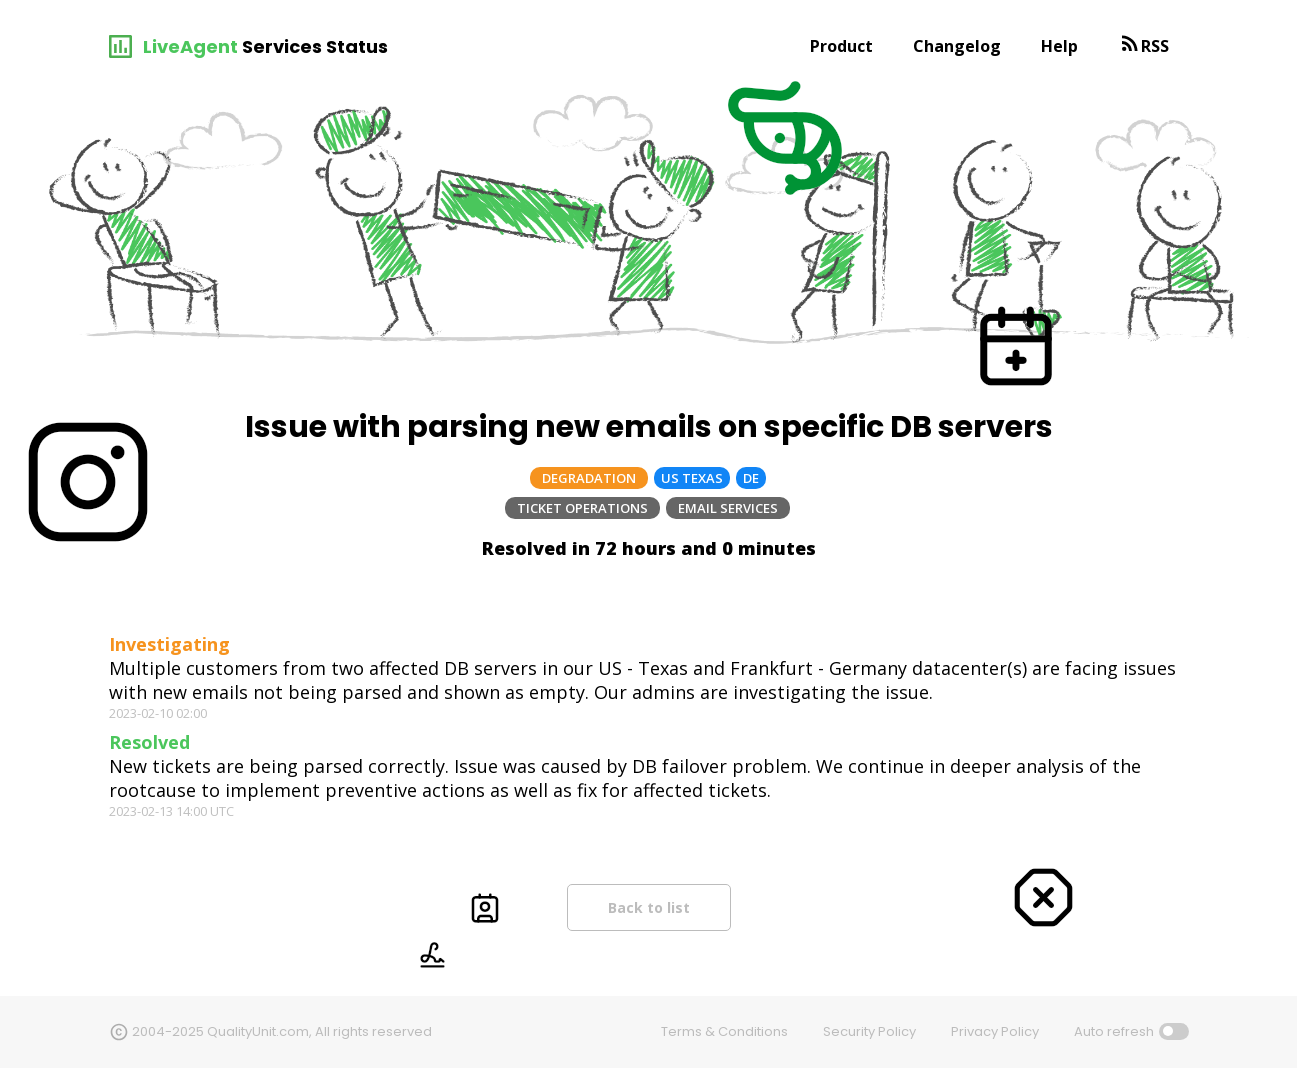 This screenshot has width=1297, height=1068. What do you see at coordinates (432, 955) in the screenshot?
I see `add your signature to a document` at bounding box center [432, 955].